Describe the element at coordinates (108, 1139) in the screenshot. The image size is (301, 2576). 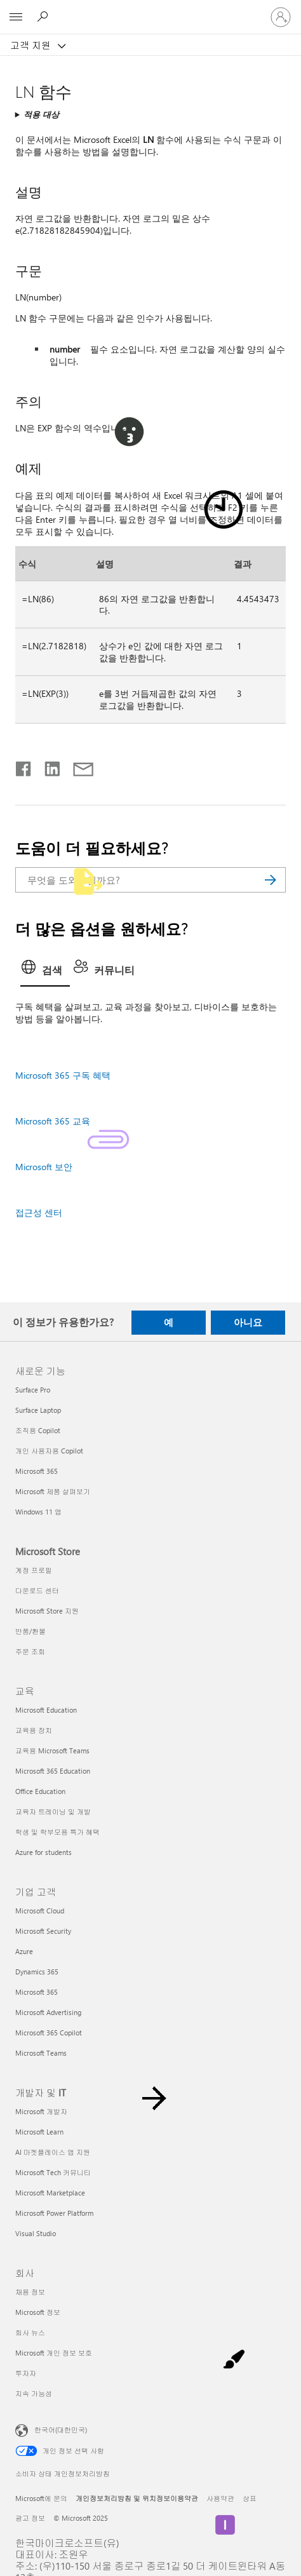
I see `attach a file to your message` at that location.